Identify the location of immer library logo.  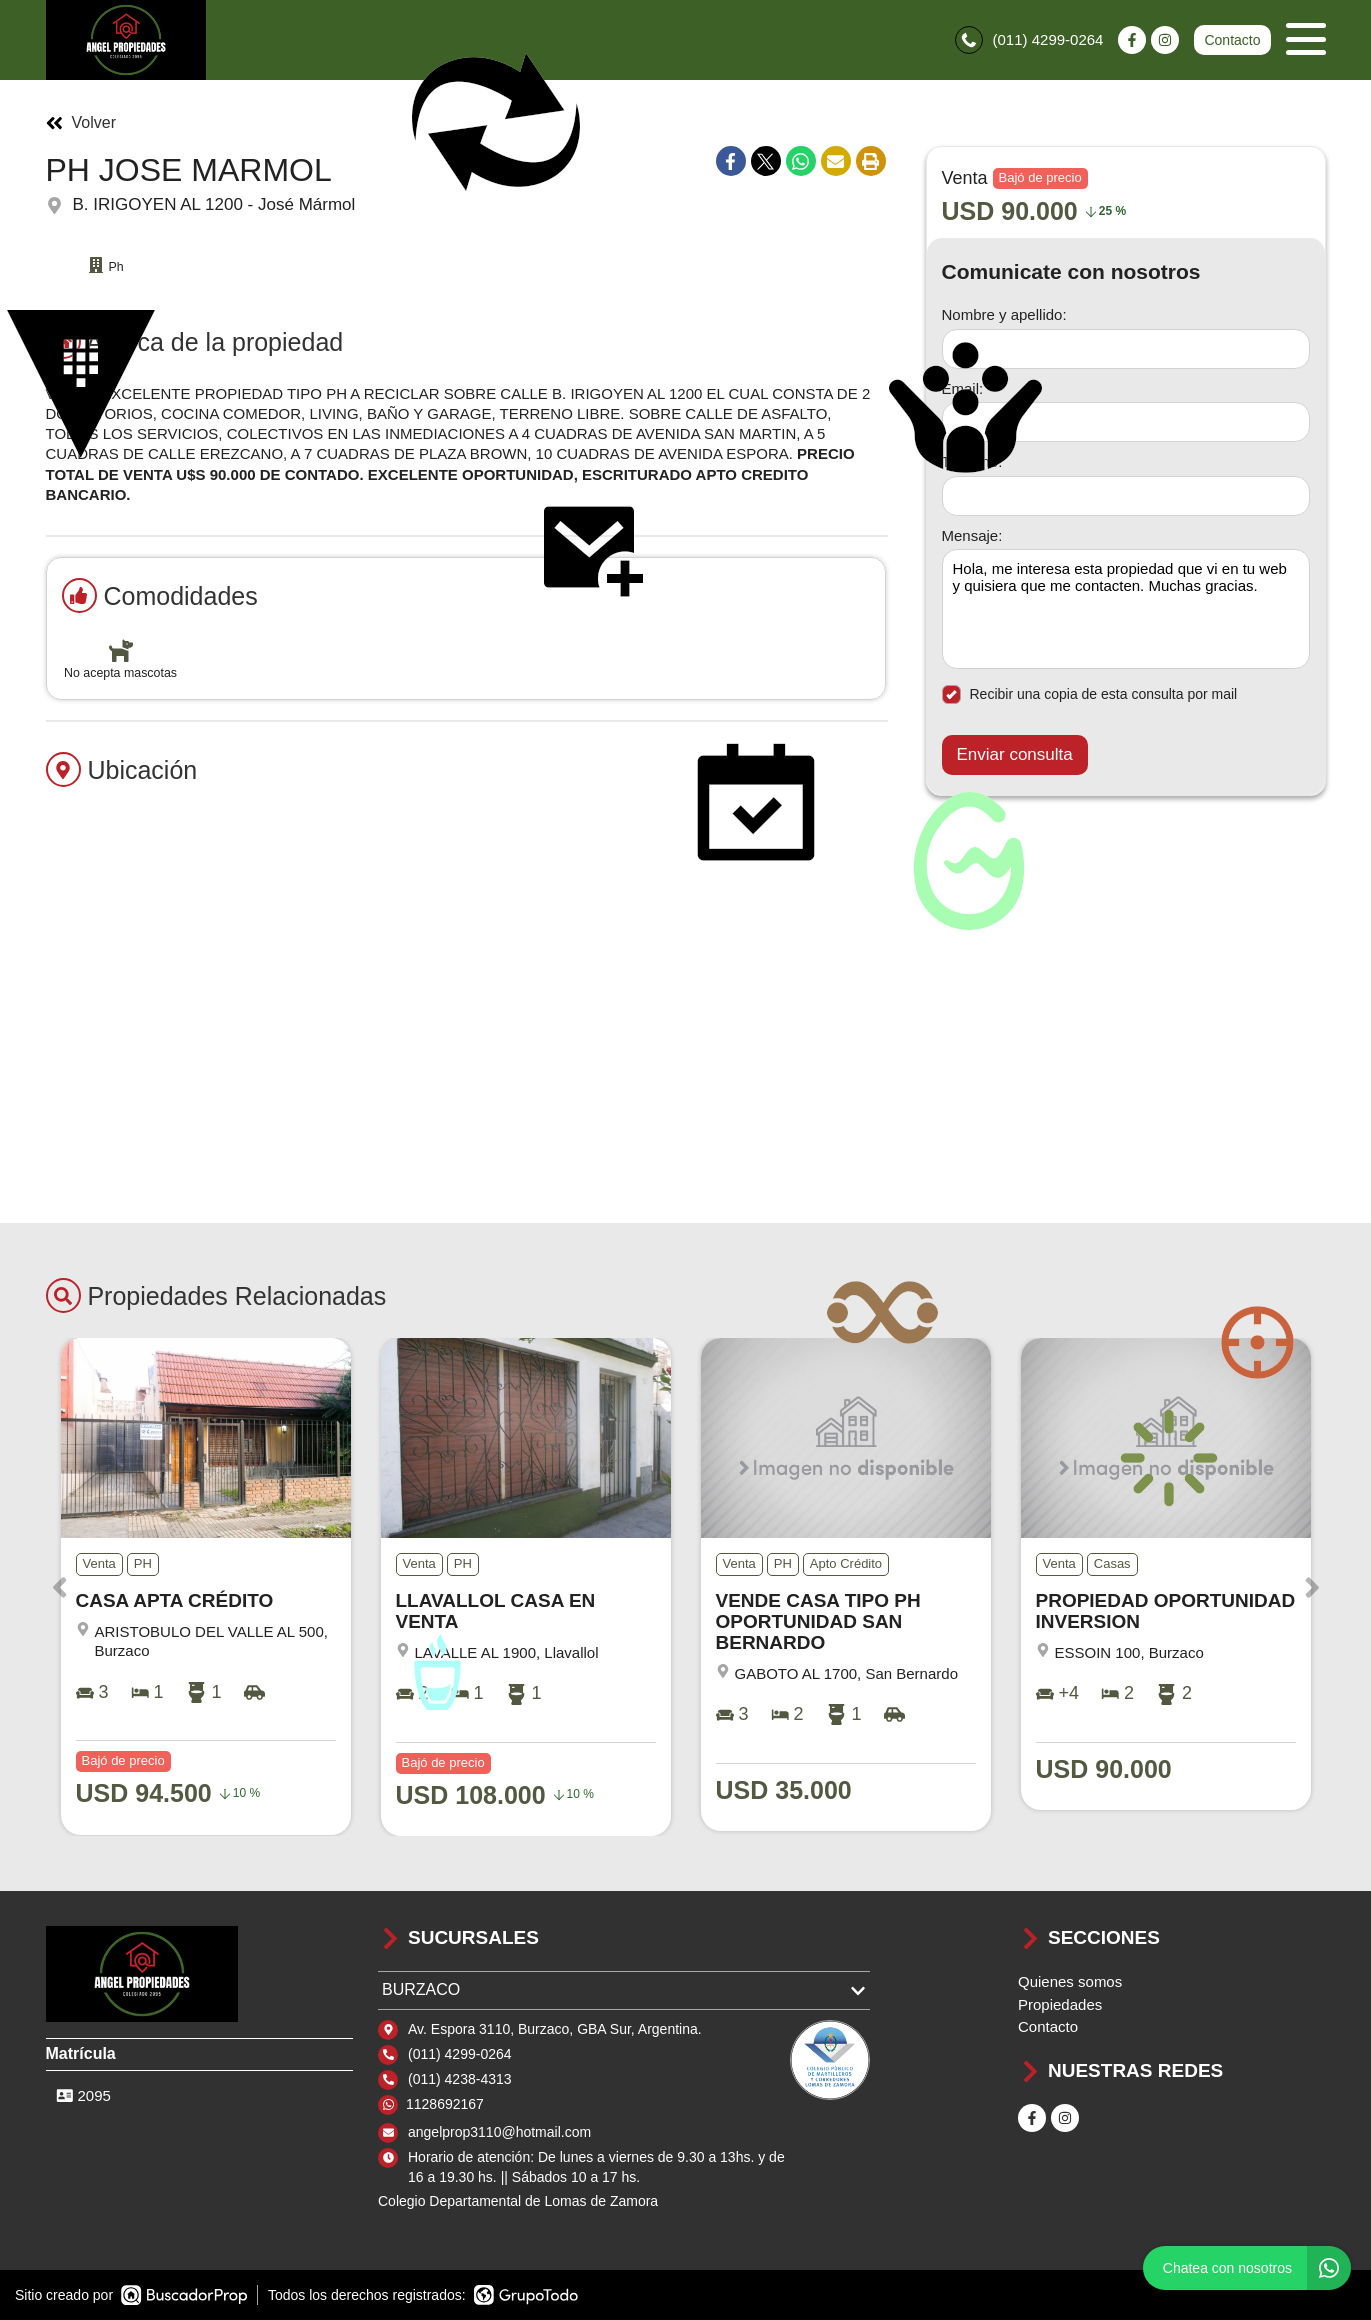
(882, 1312).